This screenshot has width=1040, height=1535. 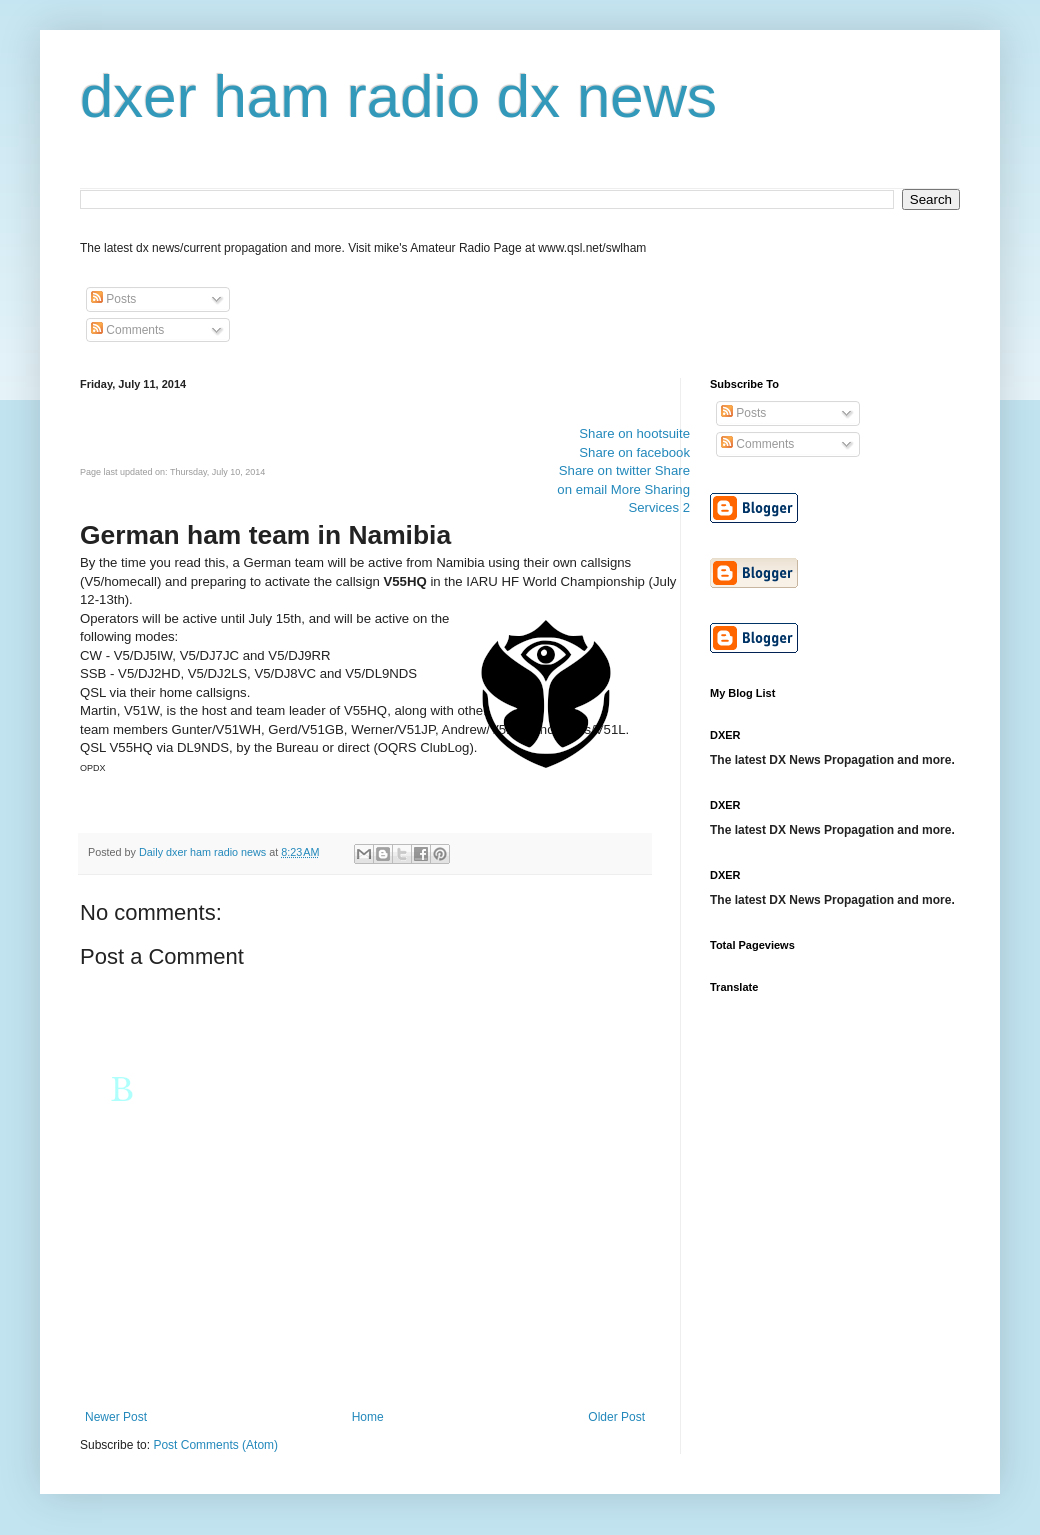 What do you see at coordinates (546, 694) in the screenshot?
I see `Tomorrowland music festival official logo` at bounding box center [546, 694].